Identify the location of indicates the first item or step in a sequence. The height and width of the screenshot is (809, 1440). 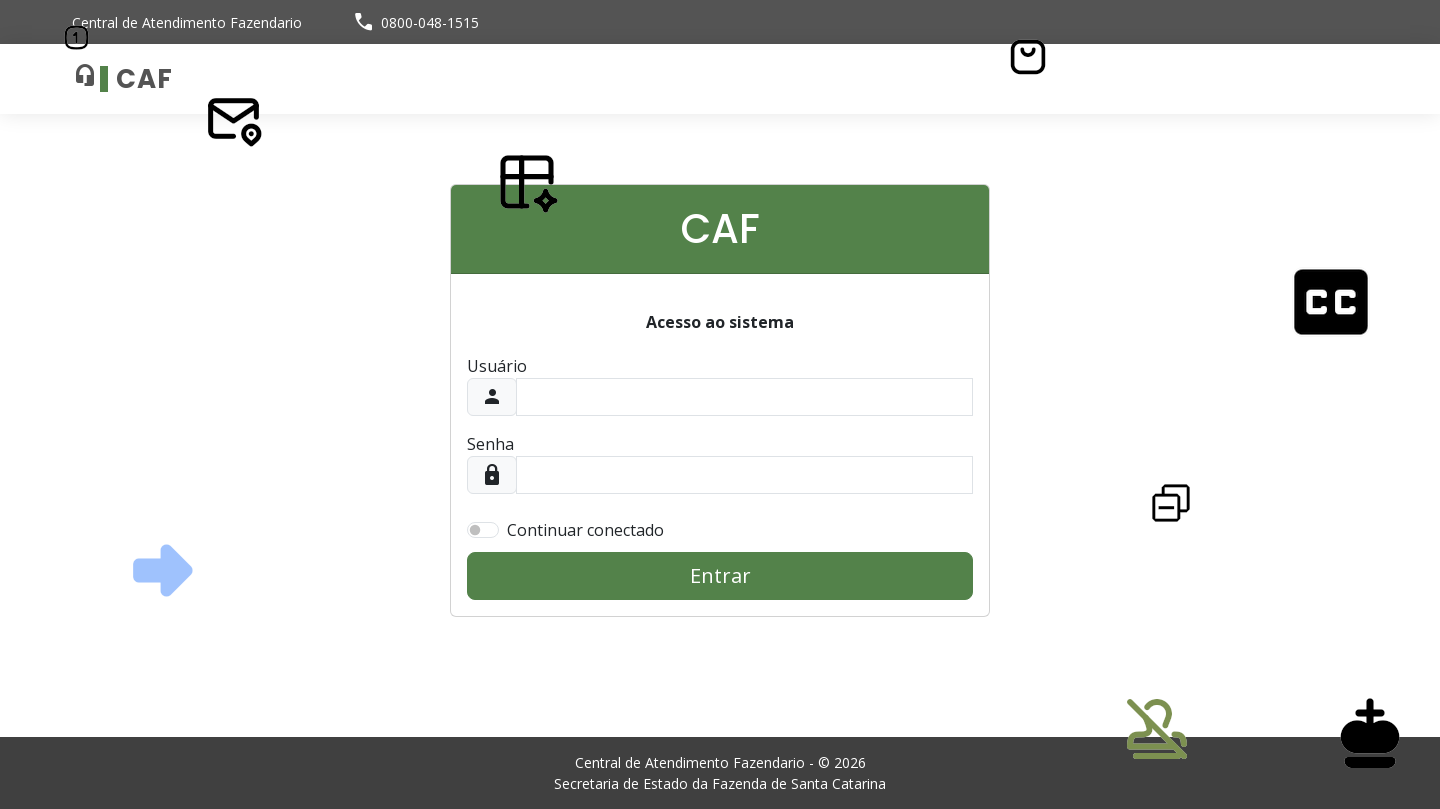
(76, 37).